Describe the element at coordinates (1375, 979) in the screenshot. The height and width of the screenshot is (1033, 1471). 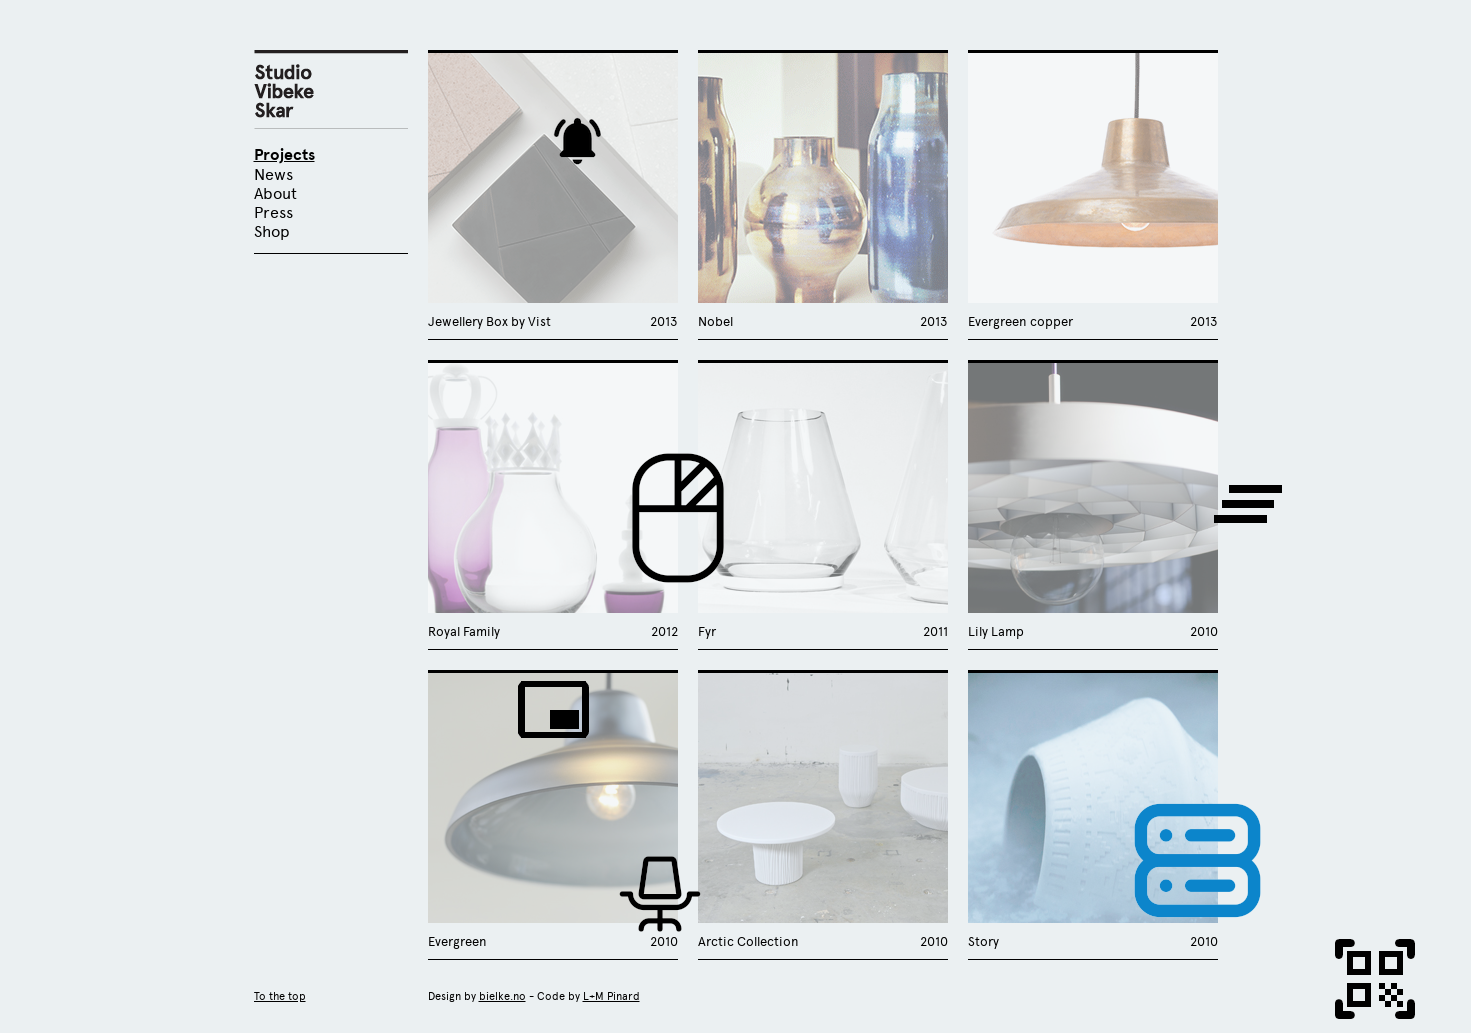
I see `scan a QR code` at that location.